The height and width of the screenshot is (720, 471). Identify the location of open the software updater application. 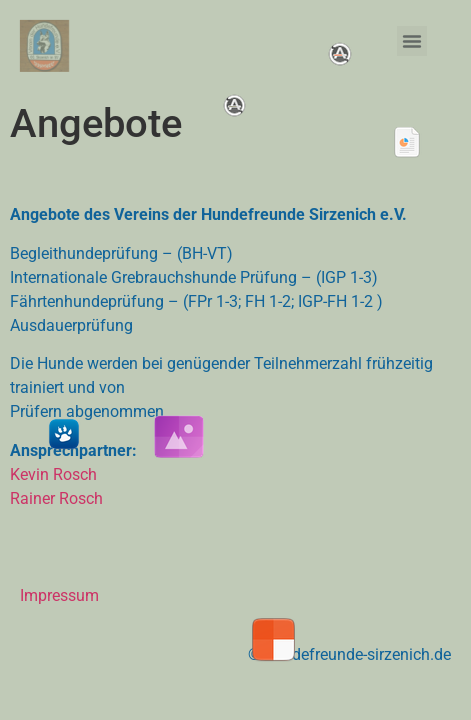
(340, 54).